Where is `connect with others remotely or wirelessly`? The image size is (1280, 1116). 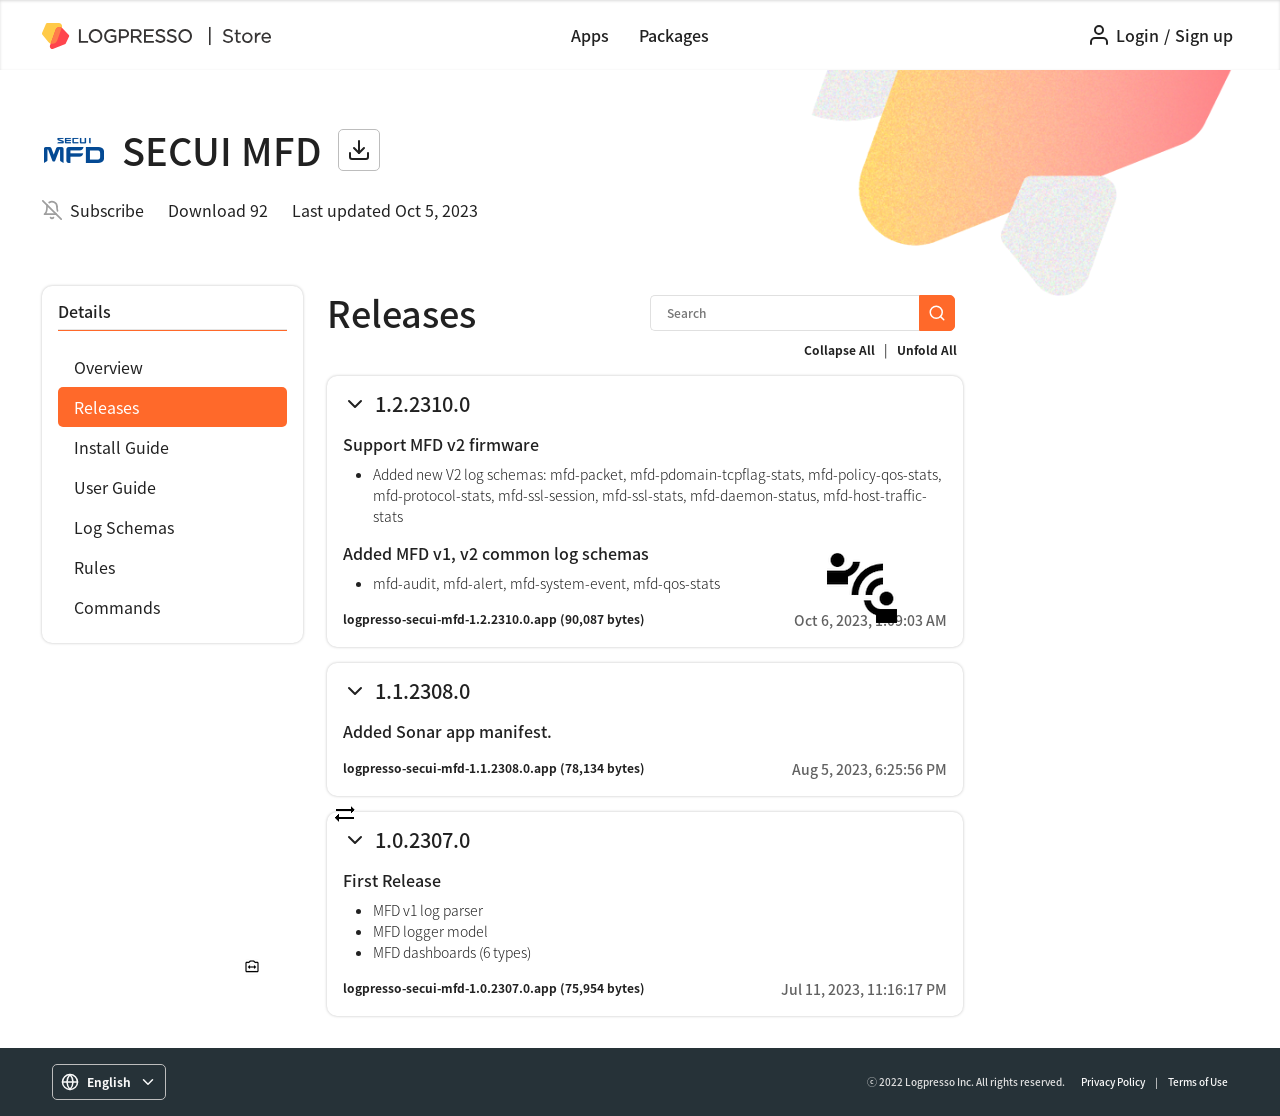 connect with others remotely or wirelessly is located at coordinates (862, 588).